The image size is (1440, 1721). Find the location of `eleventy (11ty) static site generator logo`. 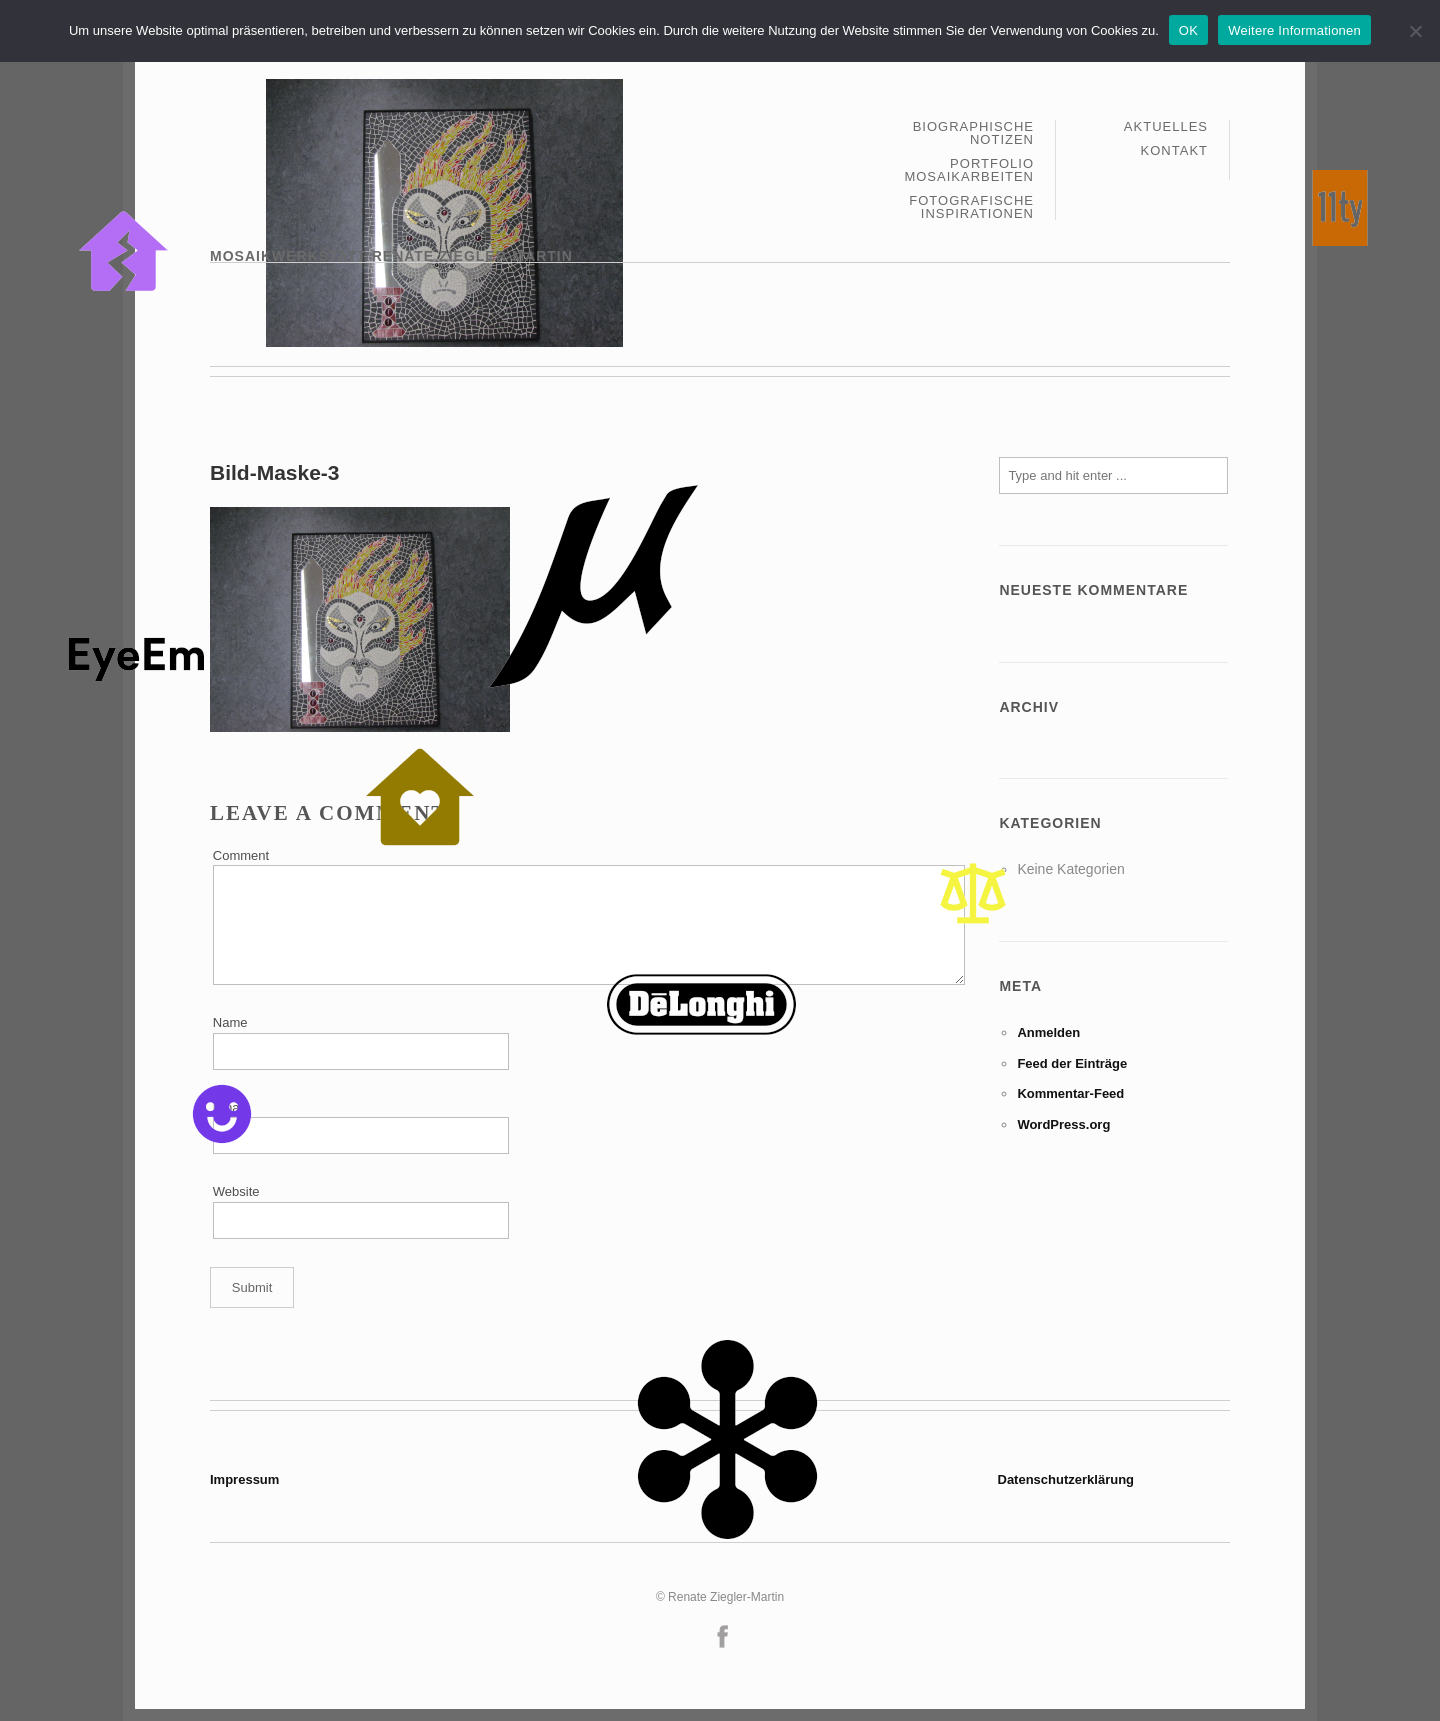

eleventy (11ty) static site generator logo is located at coordinates (1340, 208).